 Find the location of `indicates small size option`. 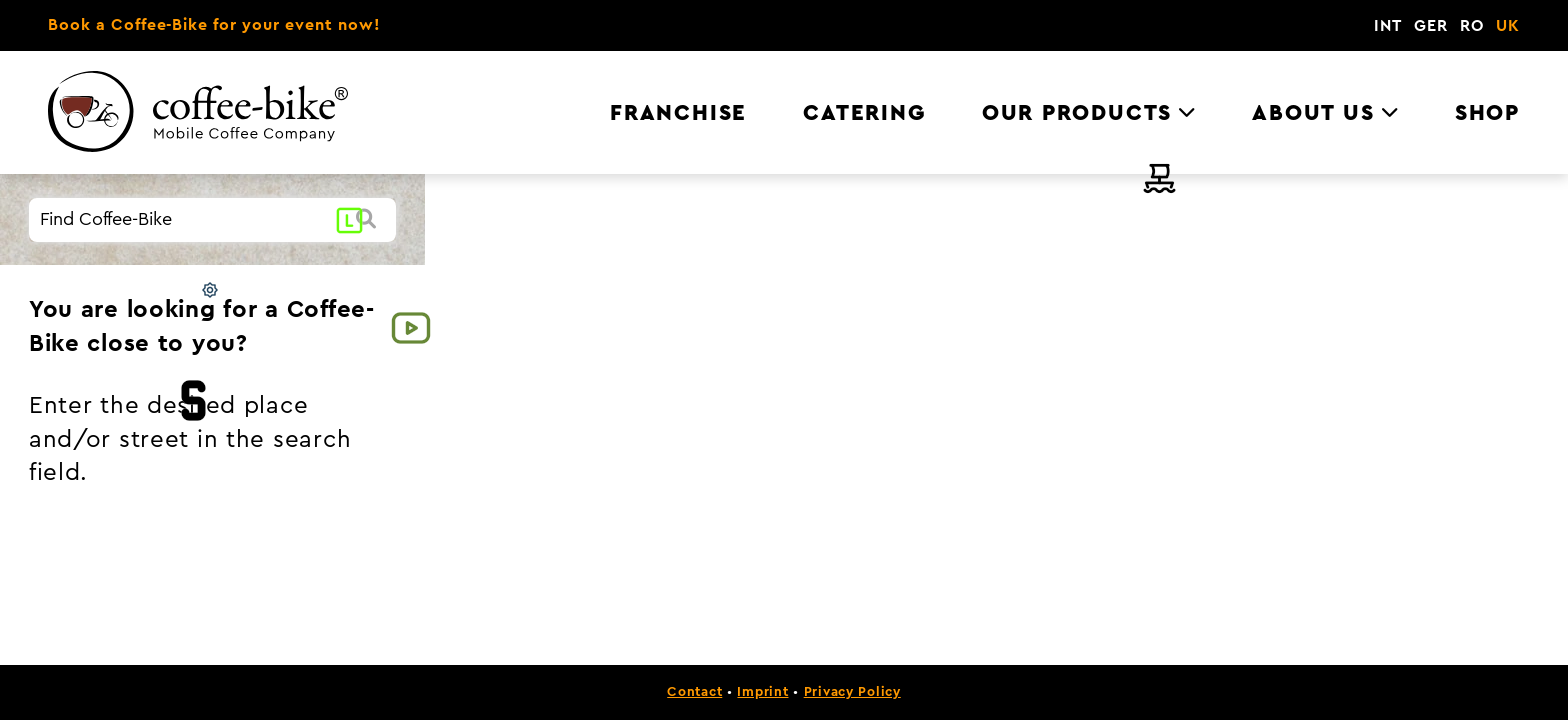

indicates small size option is located at coordinates (193, 400).